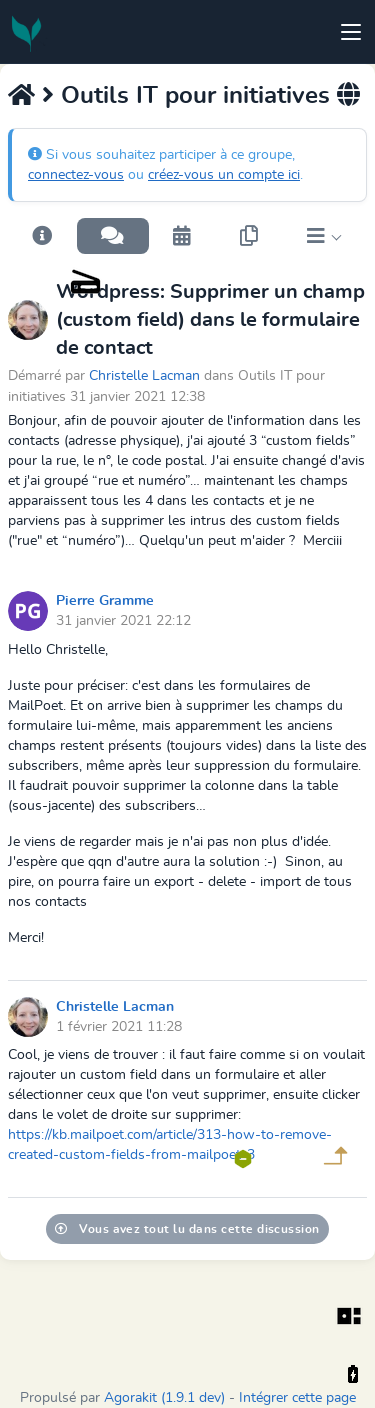 The image size is (375, 1408). I want to click on remove item from collection, so click(243, 1159).